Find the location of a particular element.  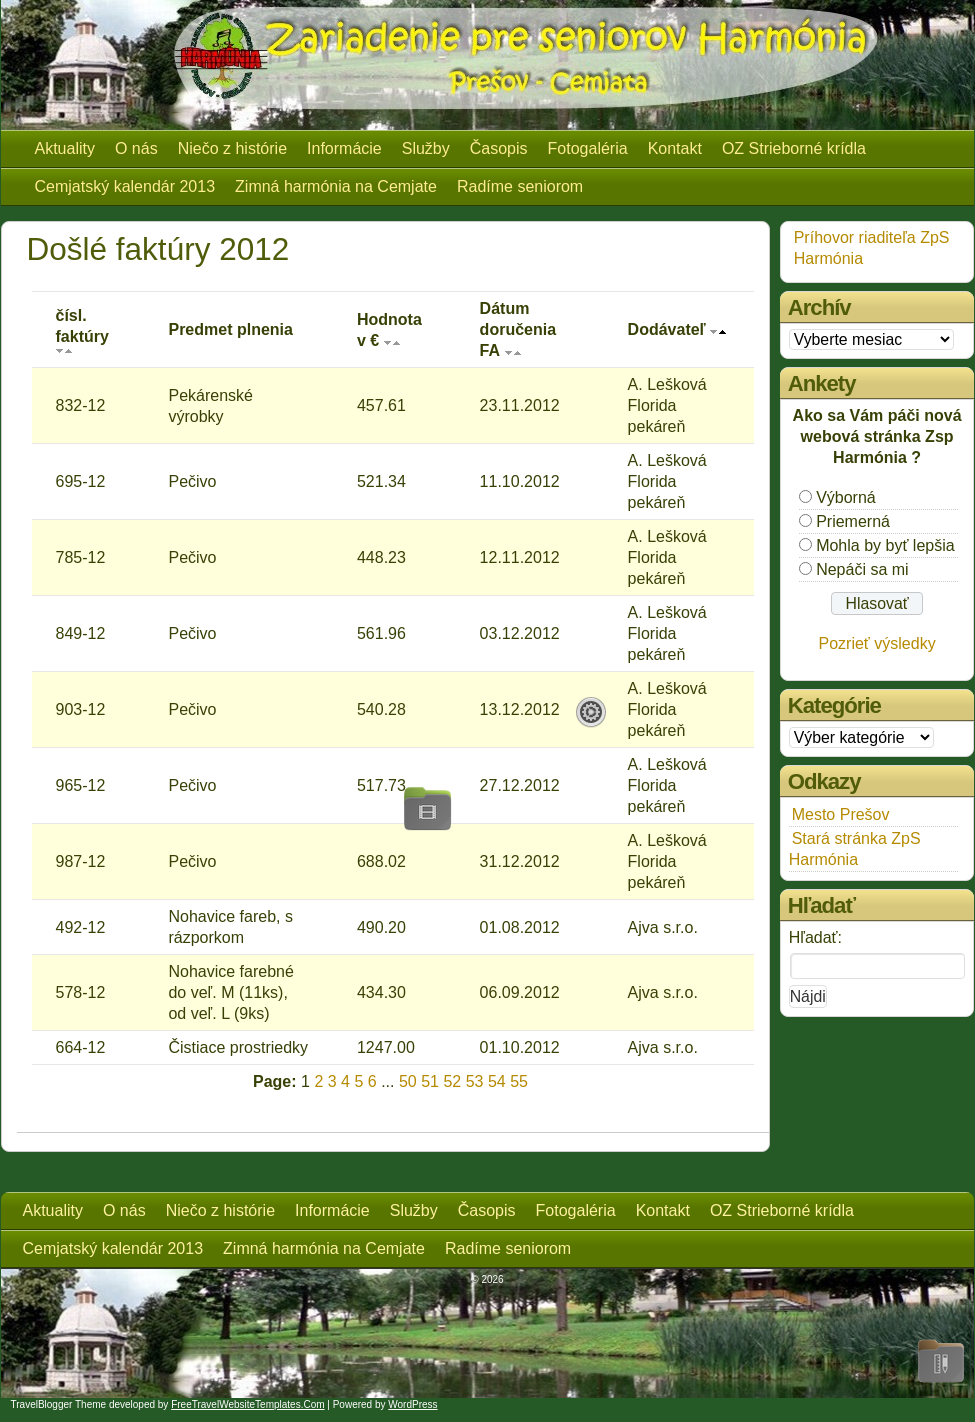

access document templates folder is located at coordinates (941, 1361).